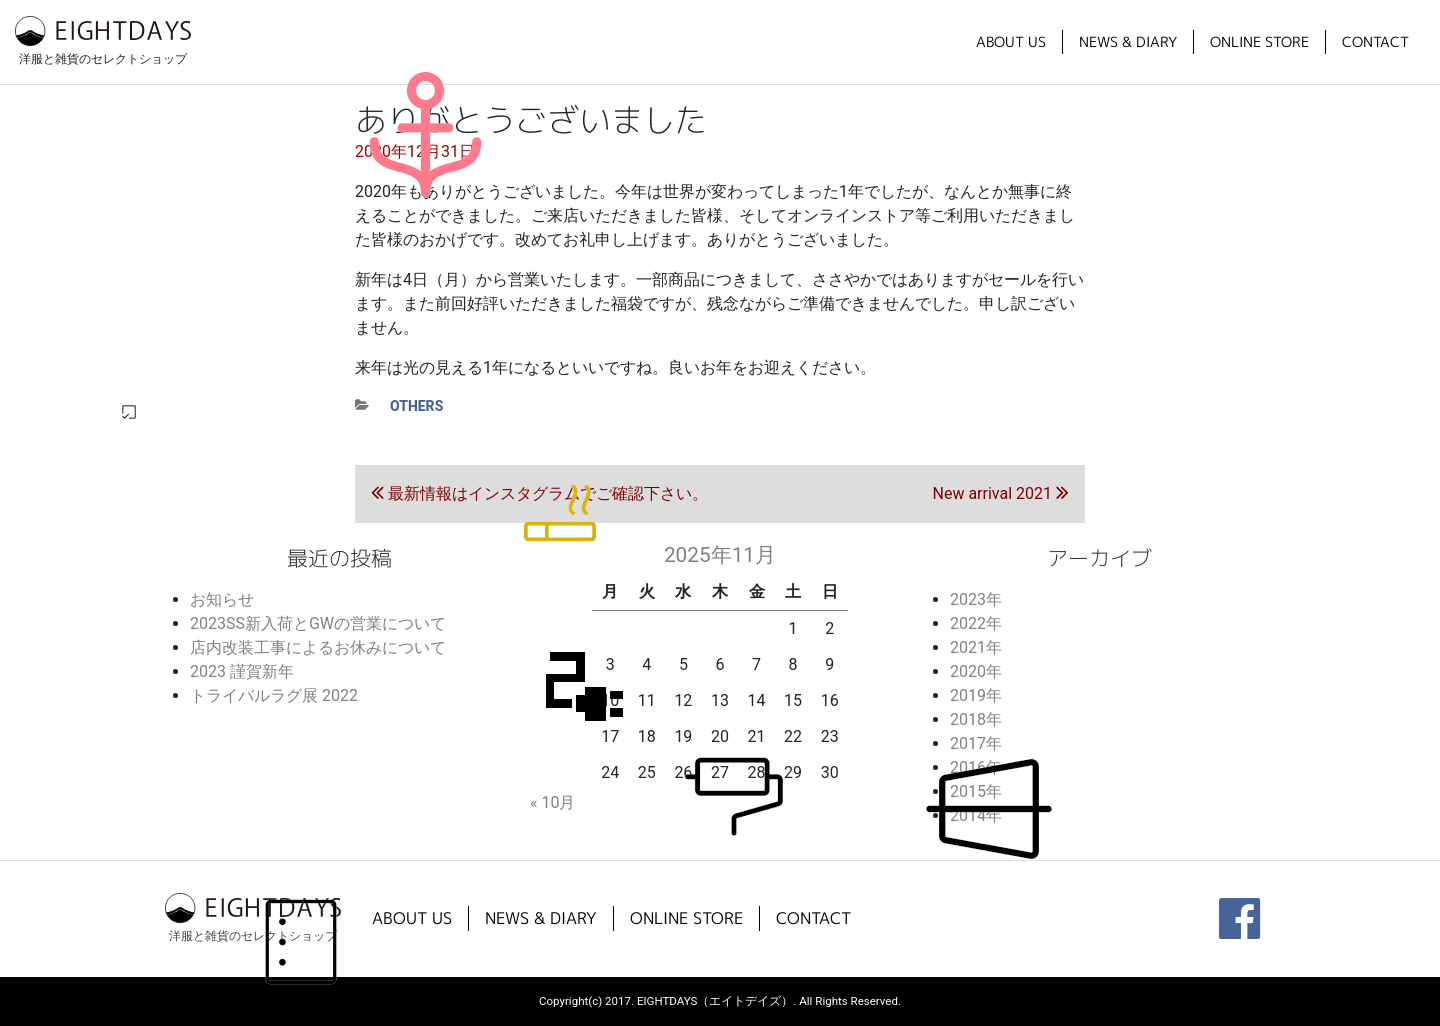  I want to click on view screenplay or script documents, so click(301, 942).